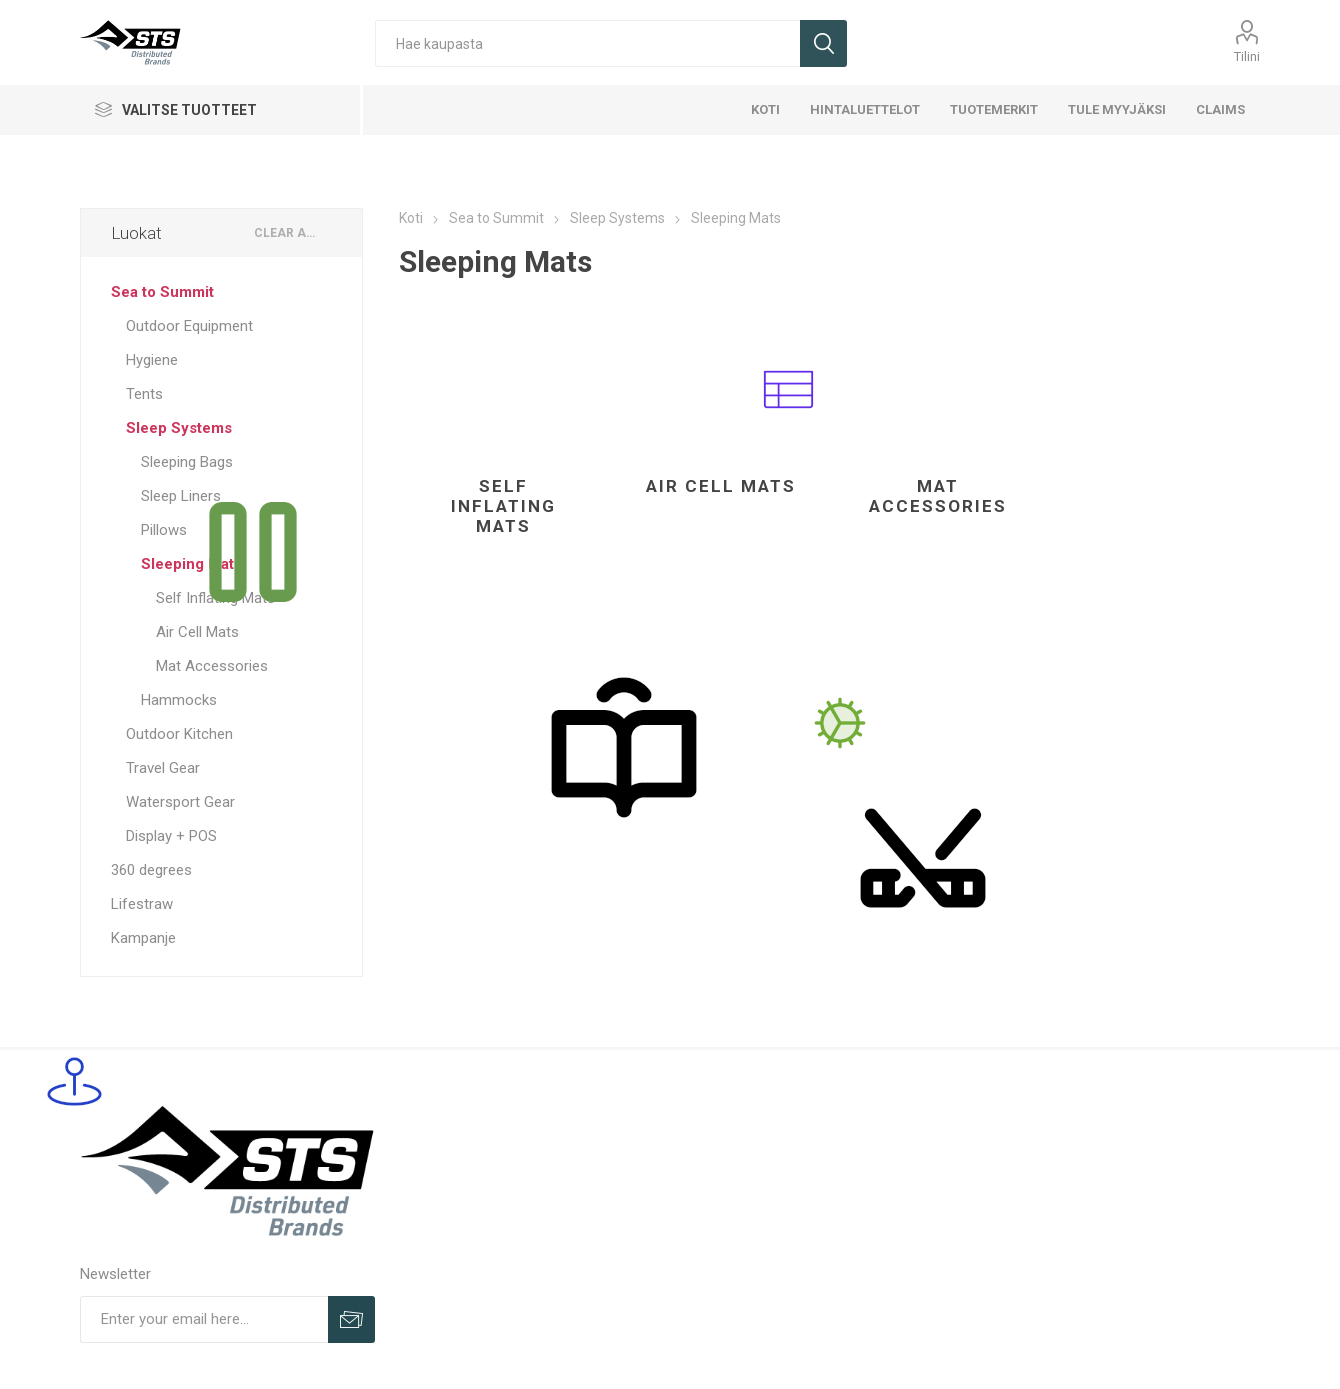  What do you see at coordinates (624, 745) in the screenshot?
I see `access your contacts or address book` at bounding box center [624, 745].